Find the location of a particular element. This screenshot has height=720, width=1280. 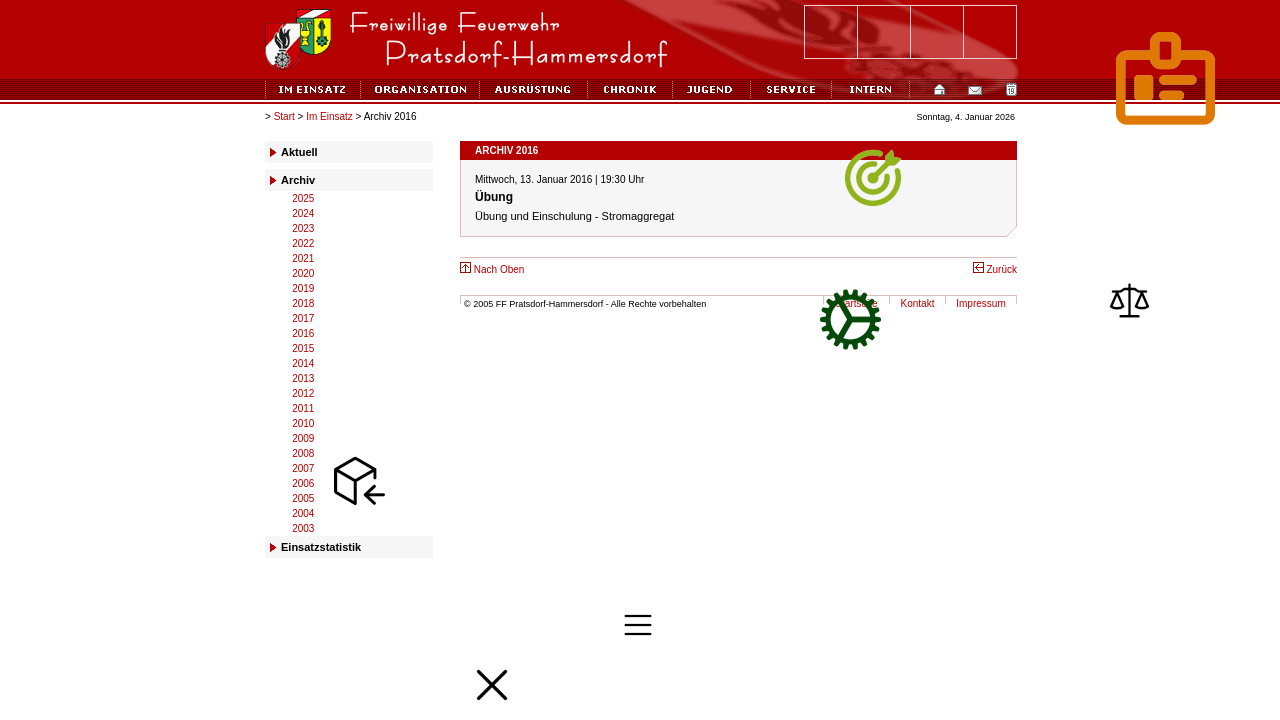

view license or legal information is located at coordinates (1129, 300).